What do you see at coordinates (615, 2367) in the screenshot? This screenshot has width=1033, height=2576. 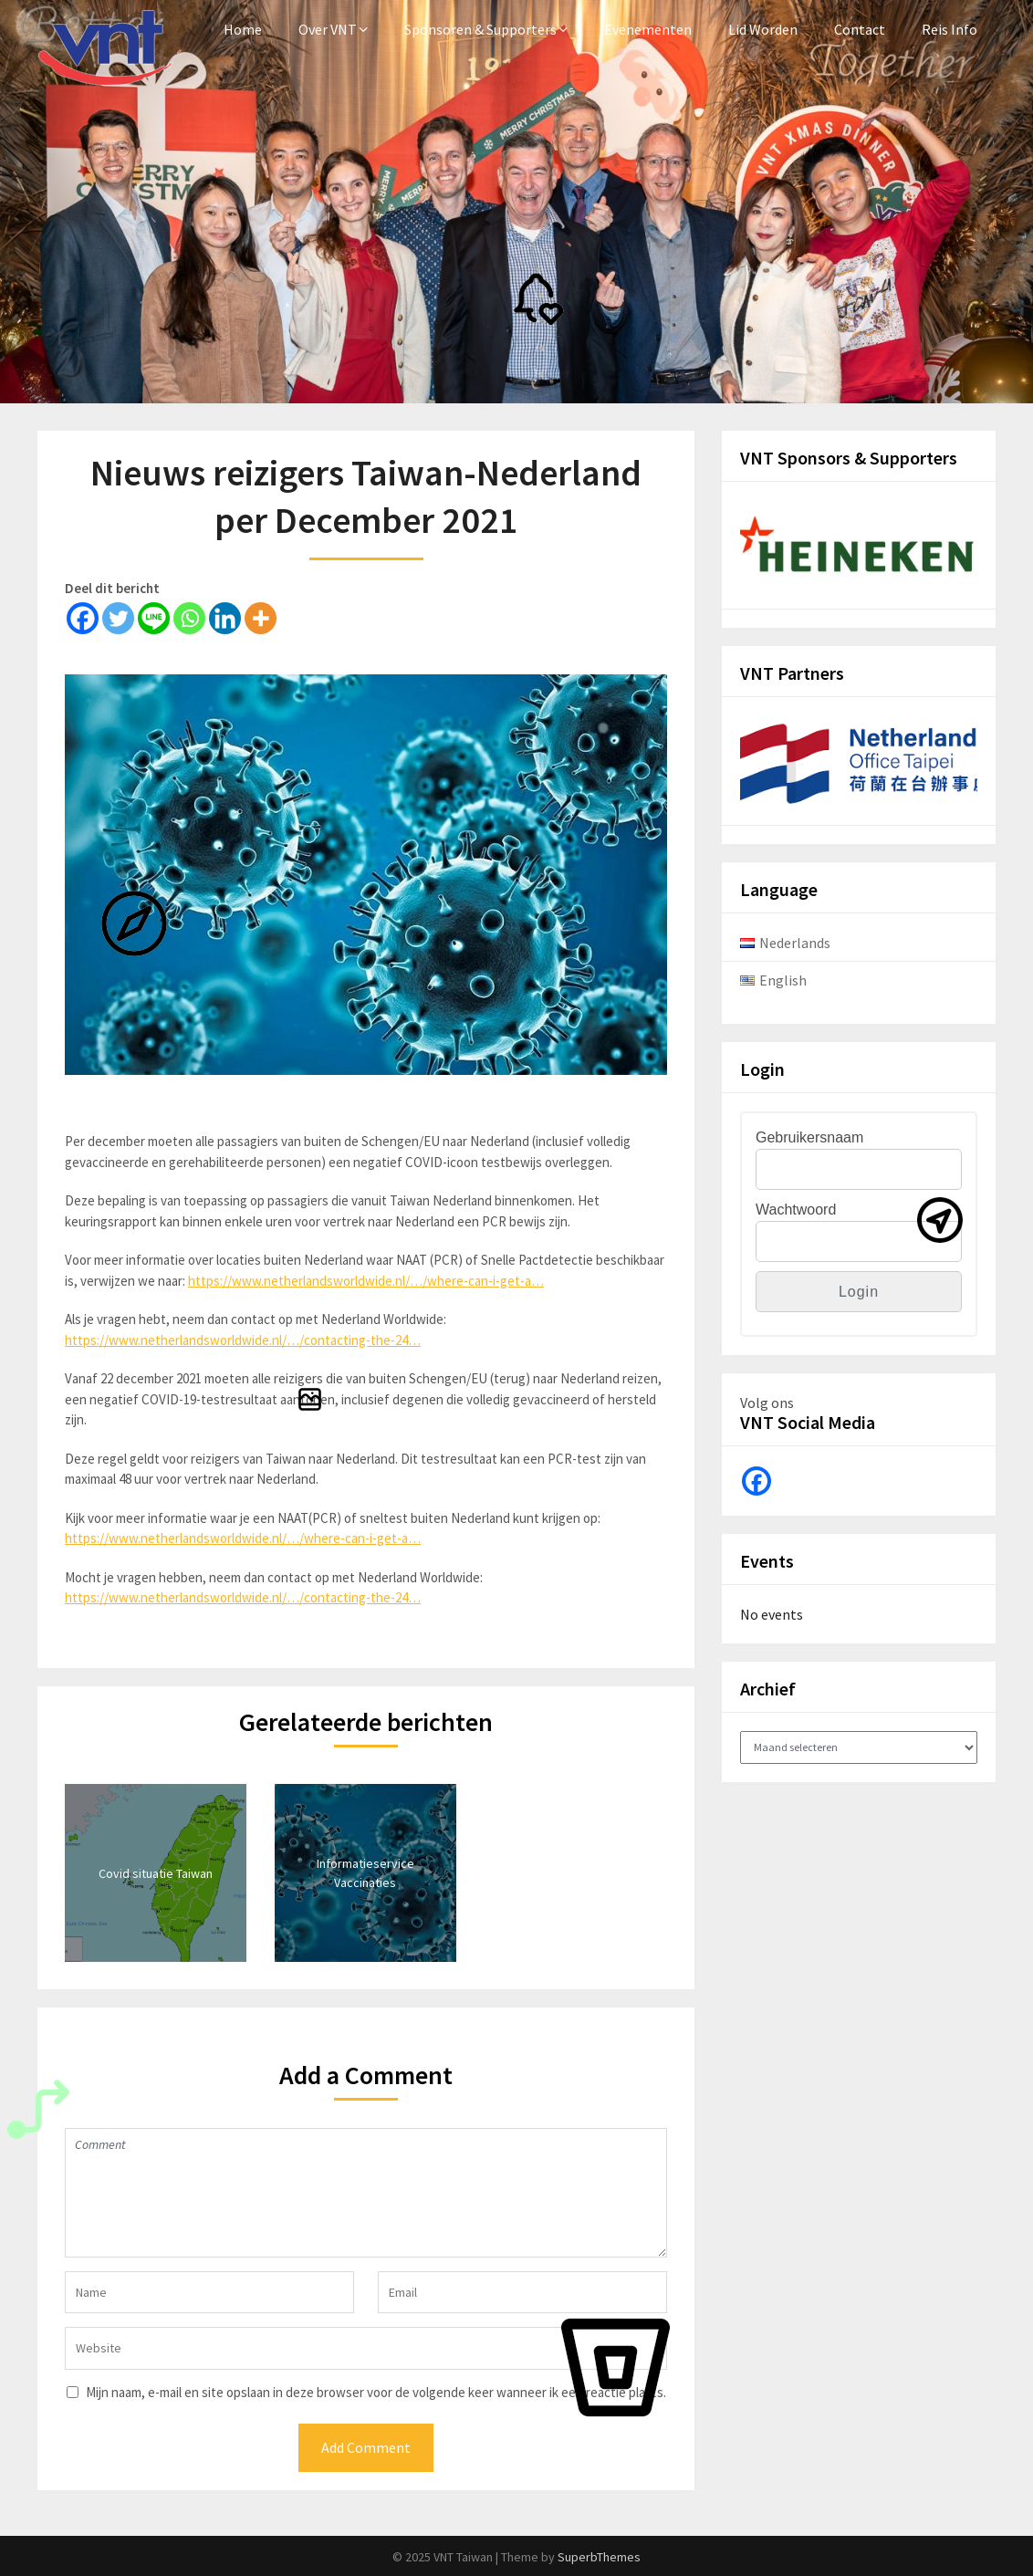 I see `open Bitbucket repository` at bounding box center [615, 2367].